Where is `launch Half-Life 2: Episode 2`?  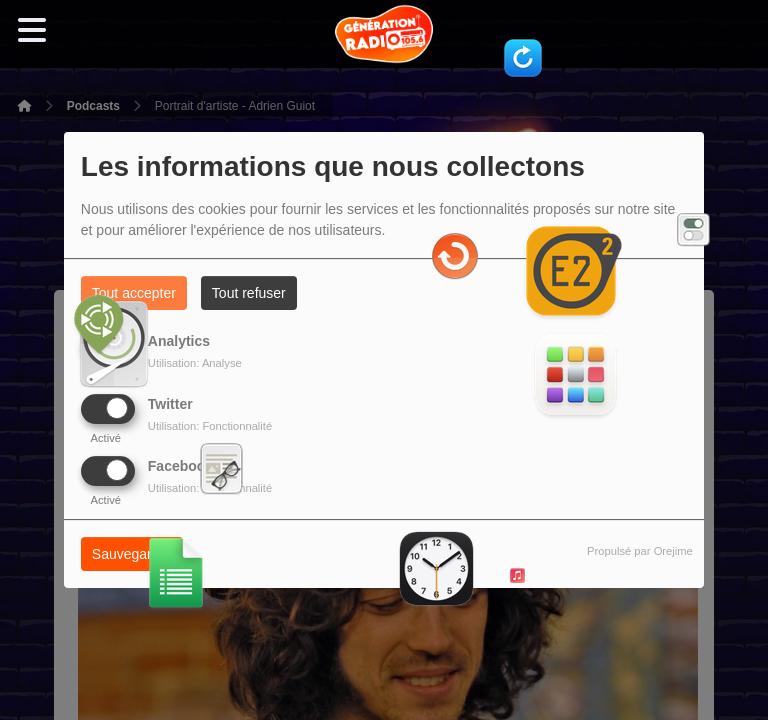
launch Half-Life 2: Episode 2 is located at coordinates (571, 271).